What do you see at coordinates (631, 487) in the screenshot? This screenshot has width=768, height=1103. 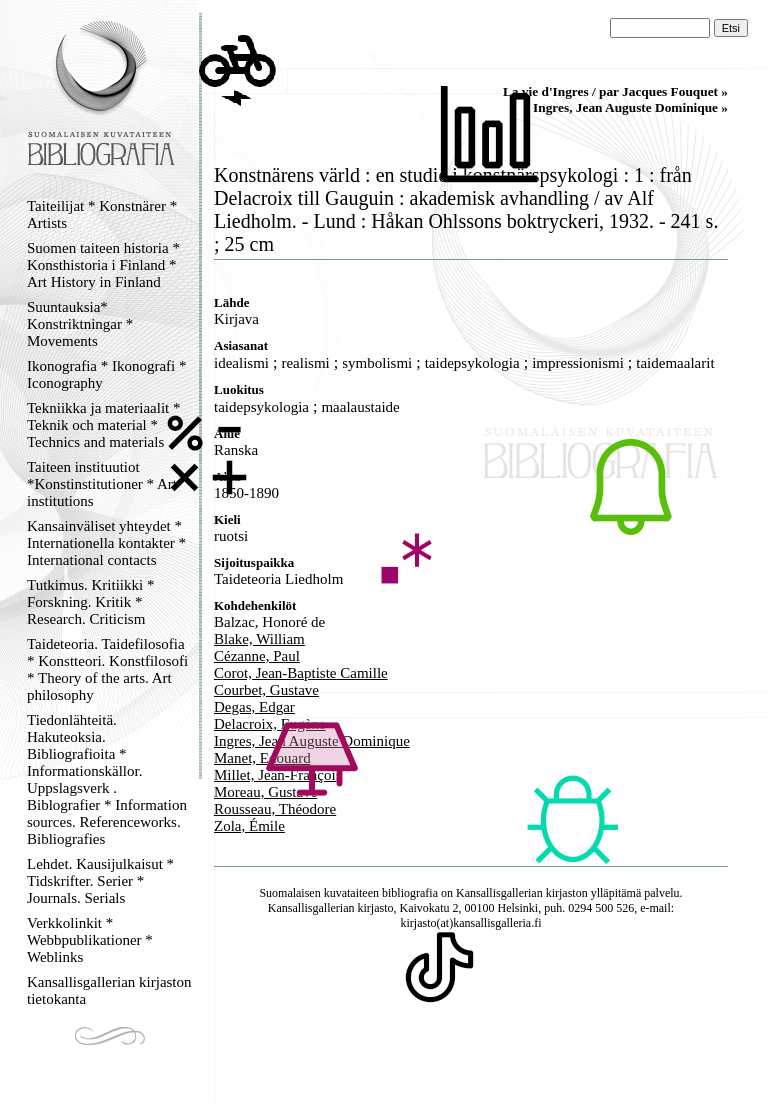 I see `view notifications` at bounding box center [631, 487].